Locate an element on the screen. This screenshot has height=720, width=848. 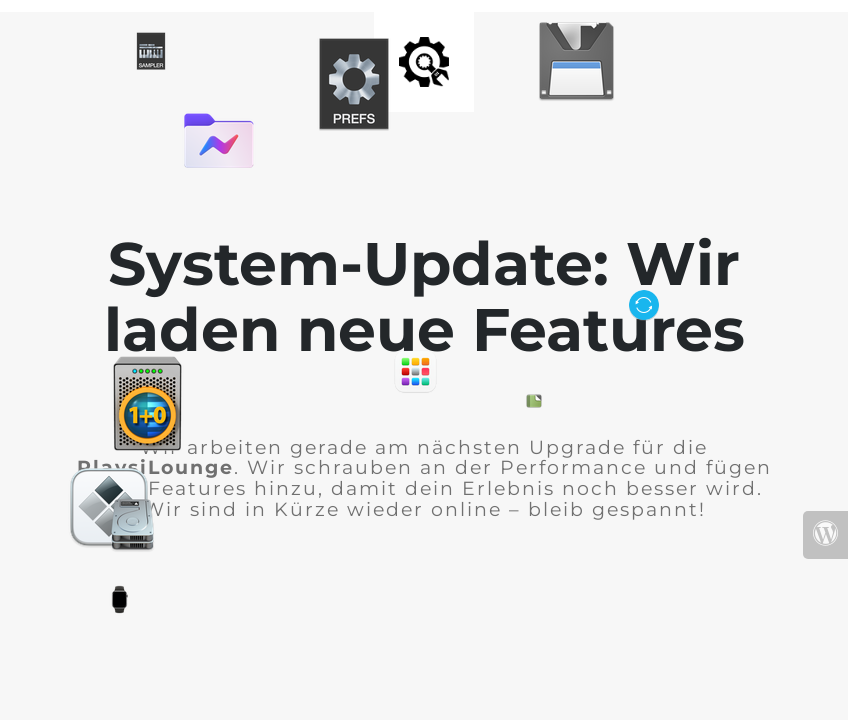
open the app launcher to view all applications is located at coordinates (415, 371).